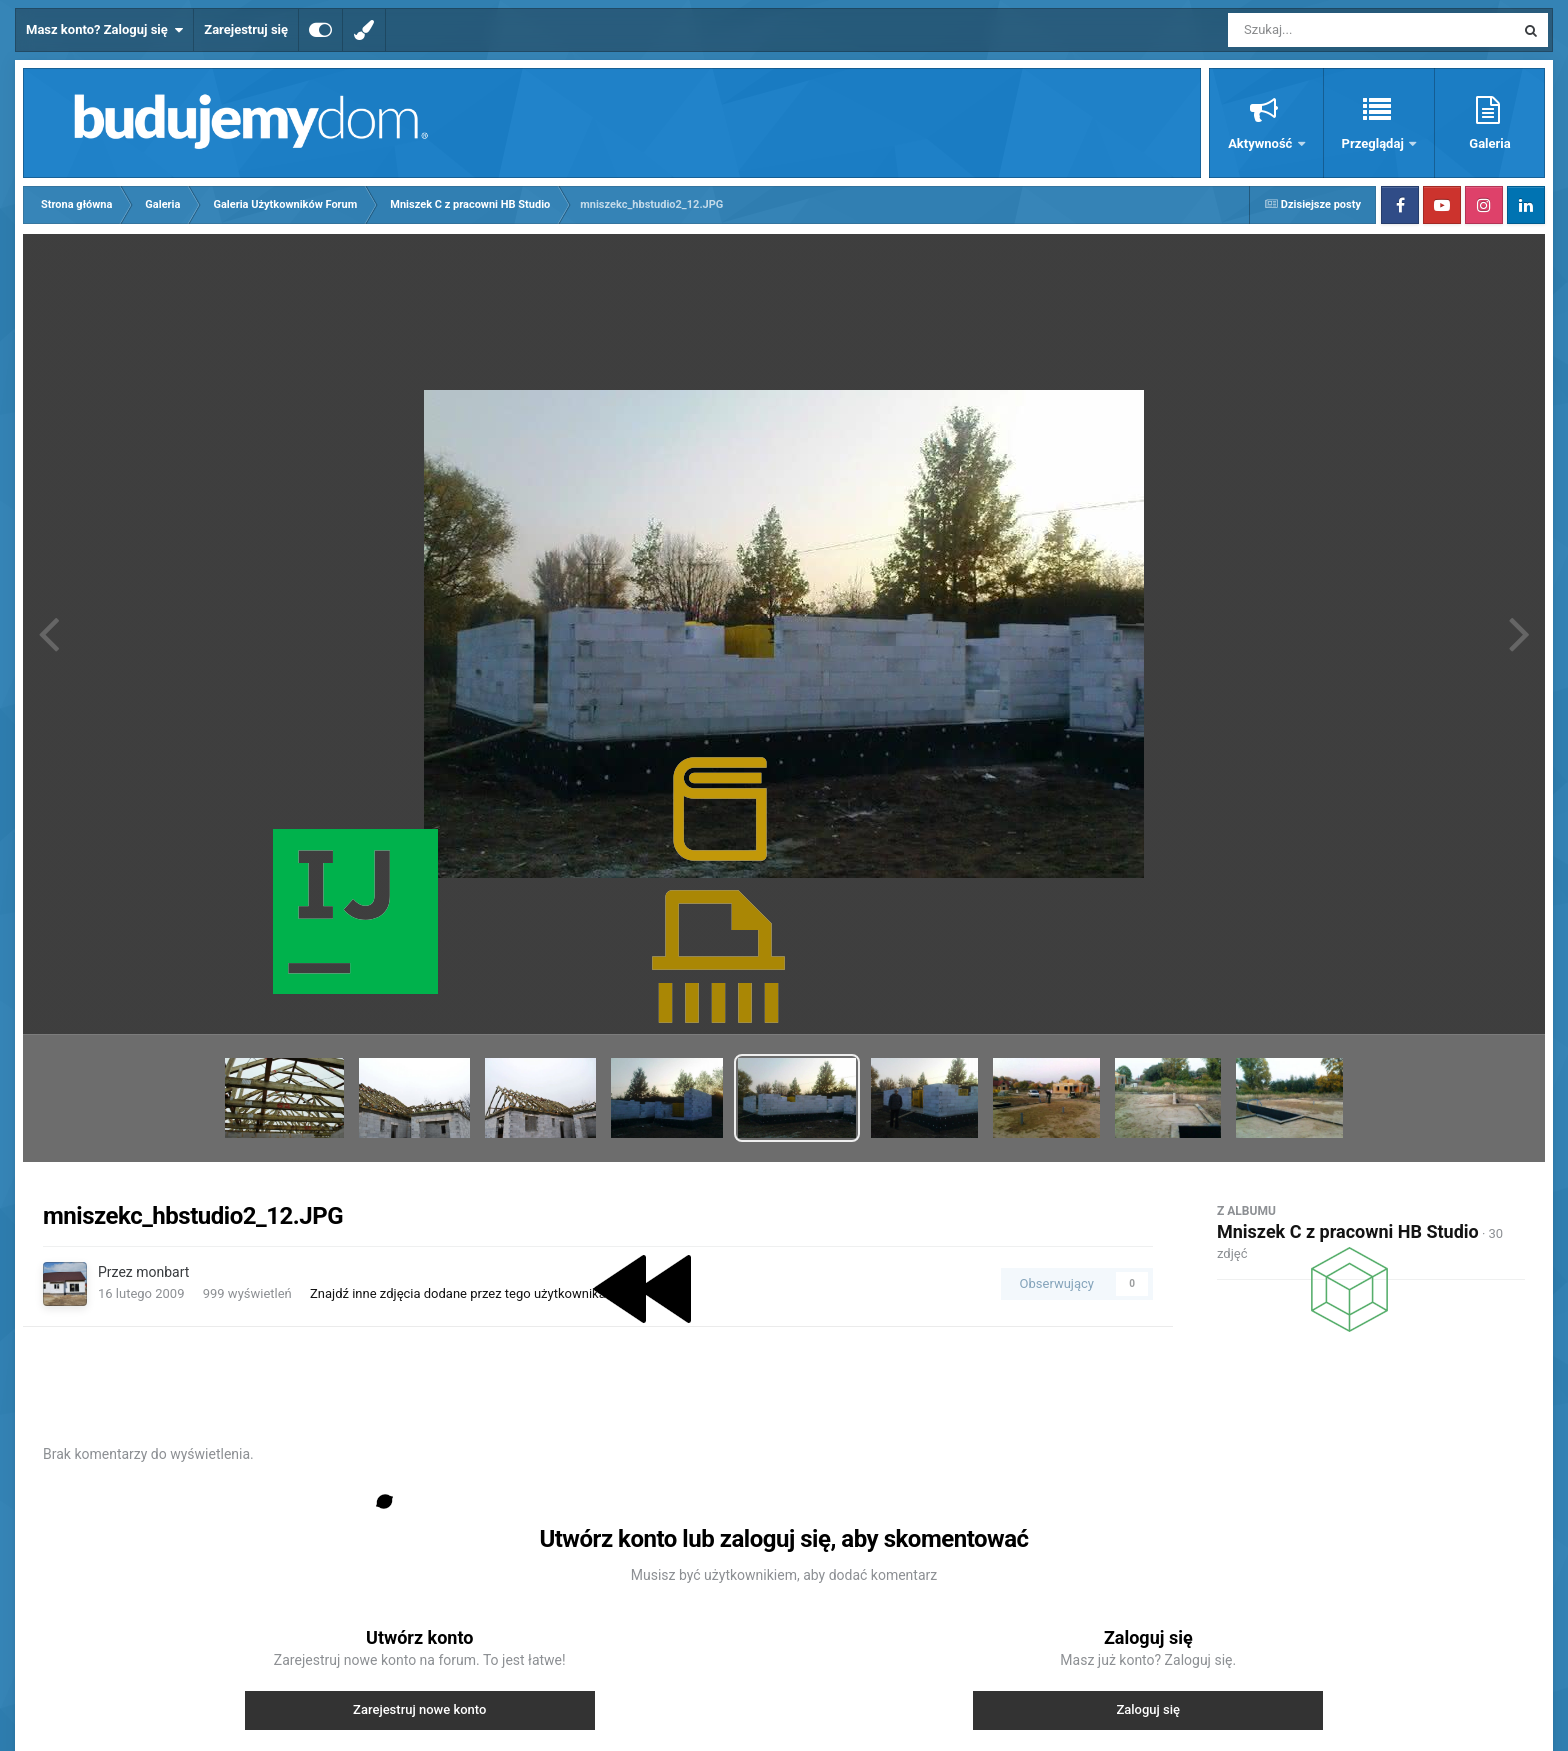 This screenshot has width=1568, height=1751. I want to click on permanently delete a document, so click(718, 956).